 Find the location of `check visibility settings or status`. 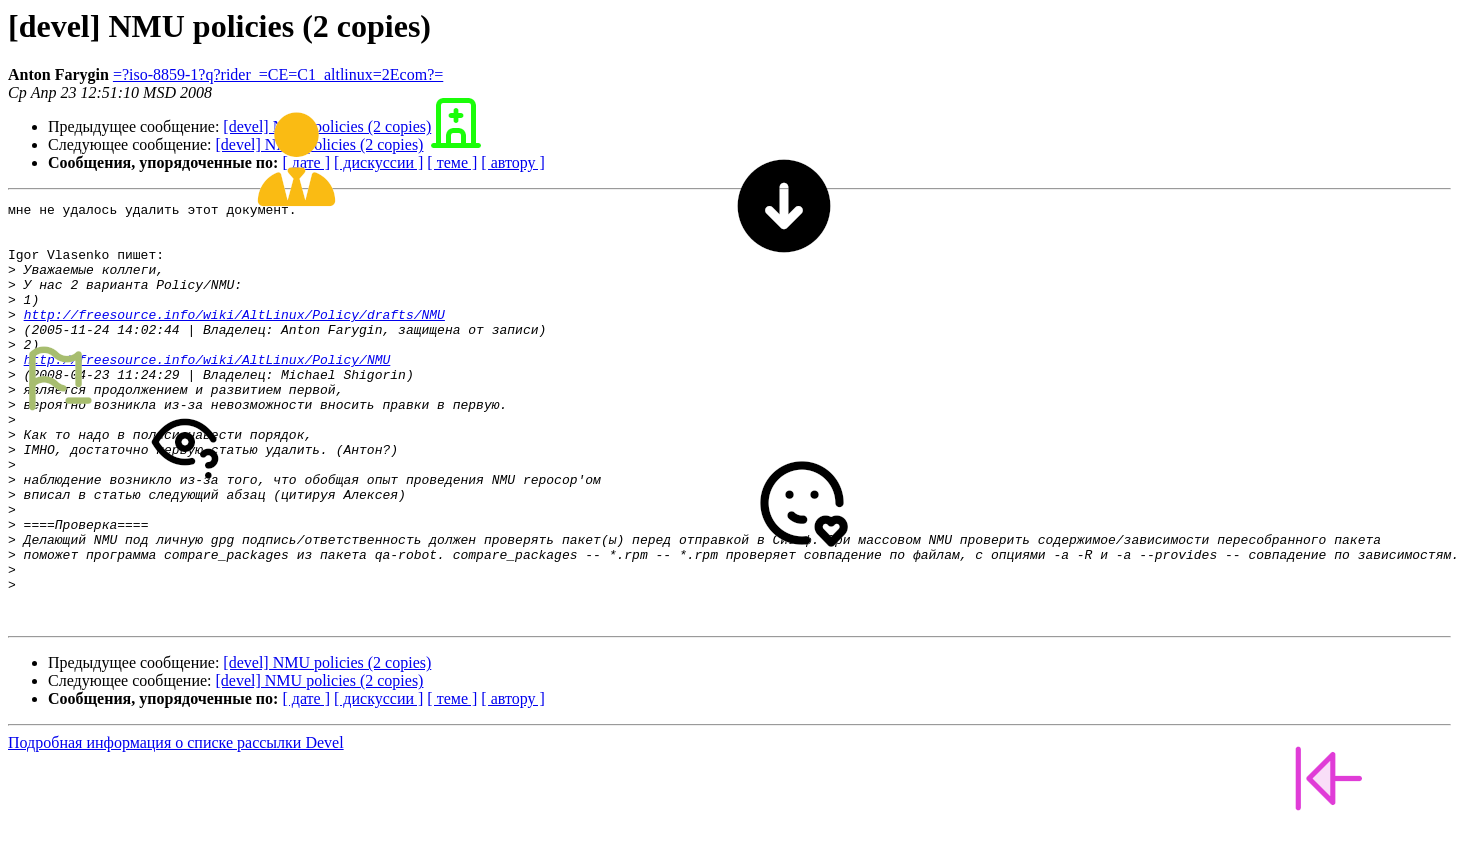

check visibility settings or status is located at coordinates (185, 442).